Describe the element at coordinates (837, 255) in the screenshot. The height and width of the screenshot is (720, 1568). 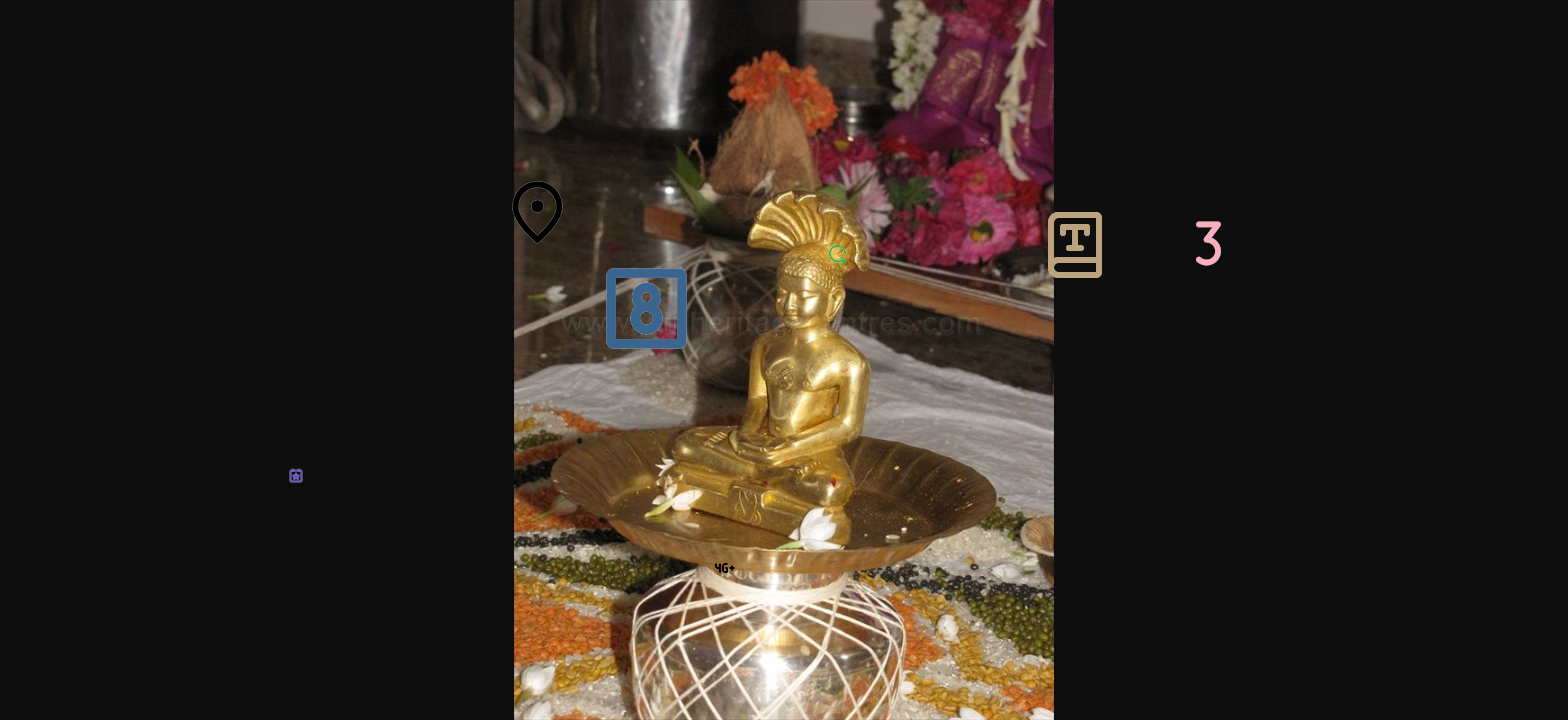
I see `redo or repeat the previous action` at that location.